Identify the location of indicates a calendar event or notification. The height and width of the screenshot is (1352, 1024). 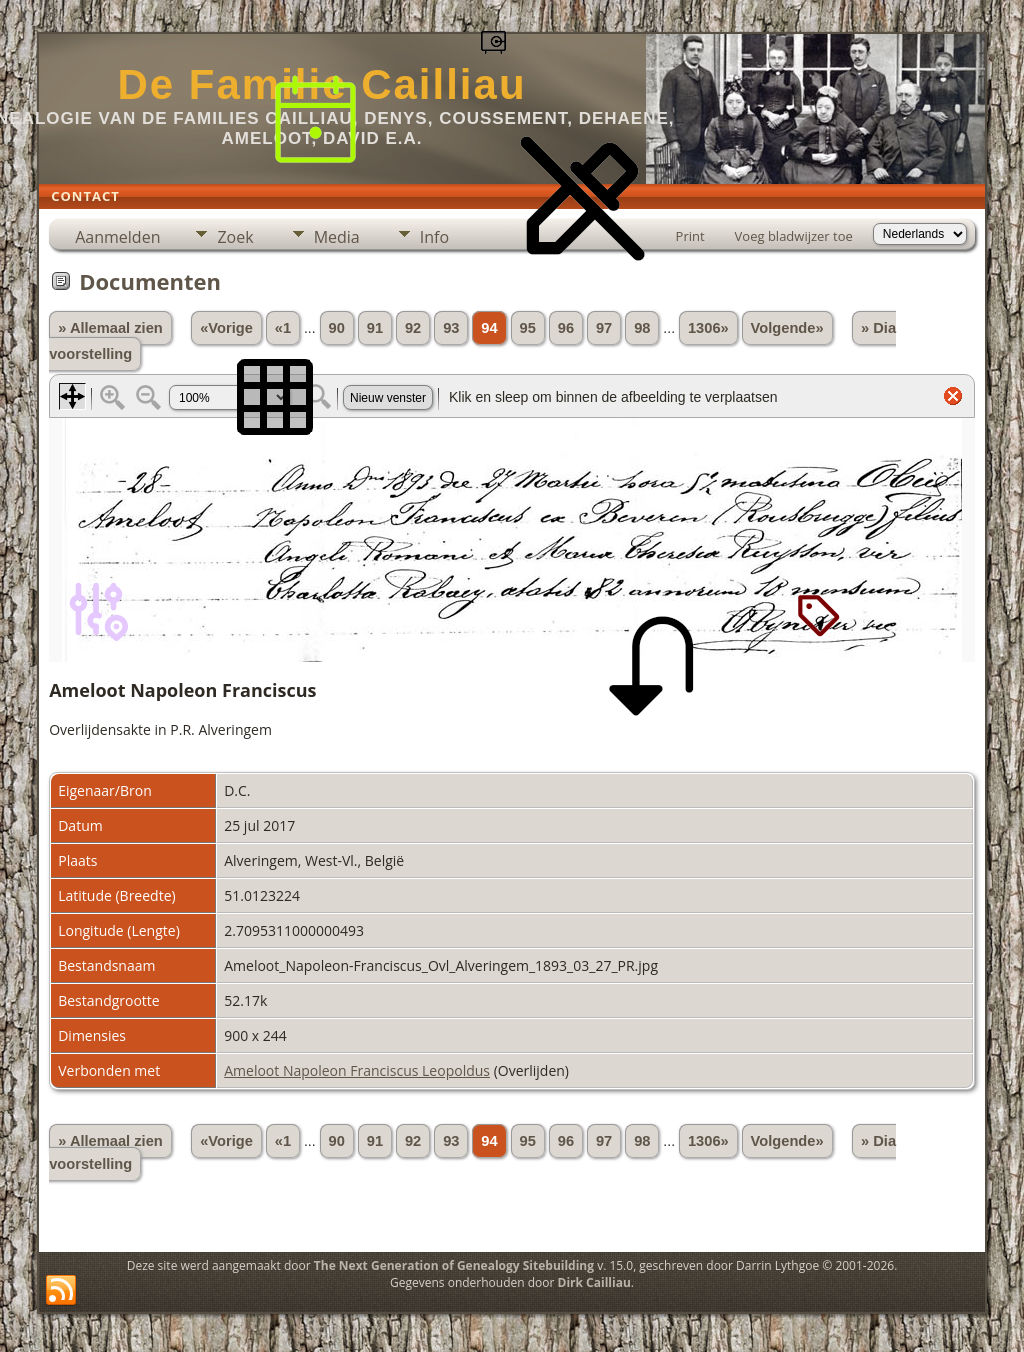
(315, 122).